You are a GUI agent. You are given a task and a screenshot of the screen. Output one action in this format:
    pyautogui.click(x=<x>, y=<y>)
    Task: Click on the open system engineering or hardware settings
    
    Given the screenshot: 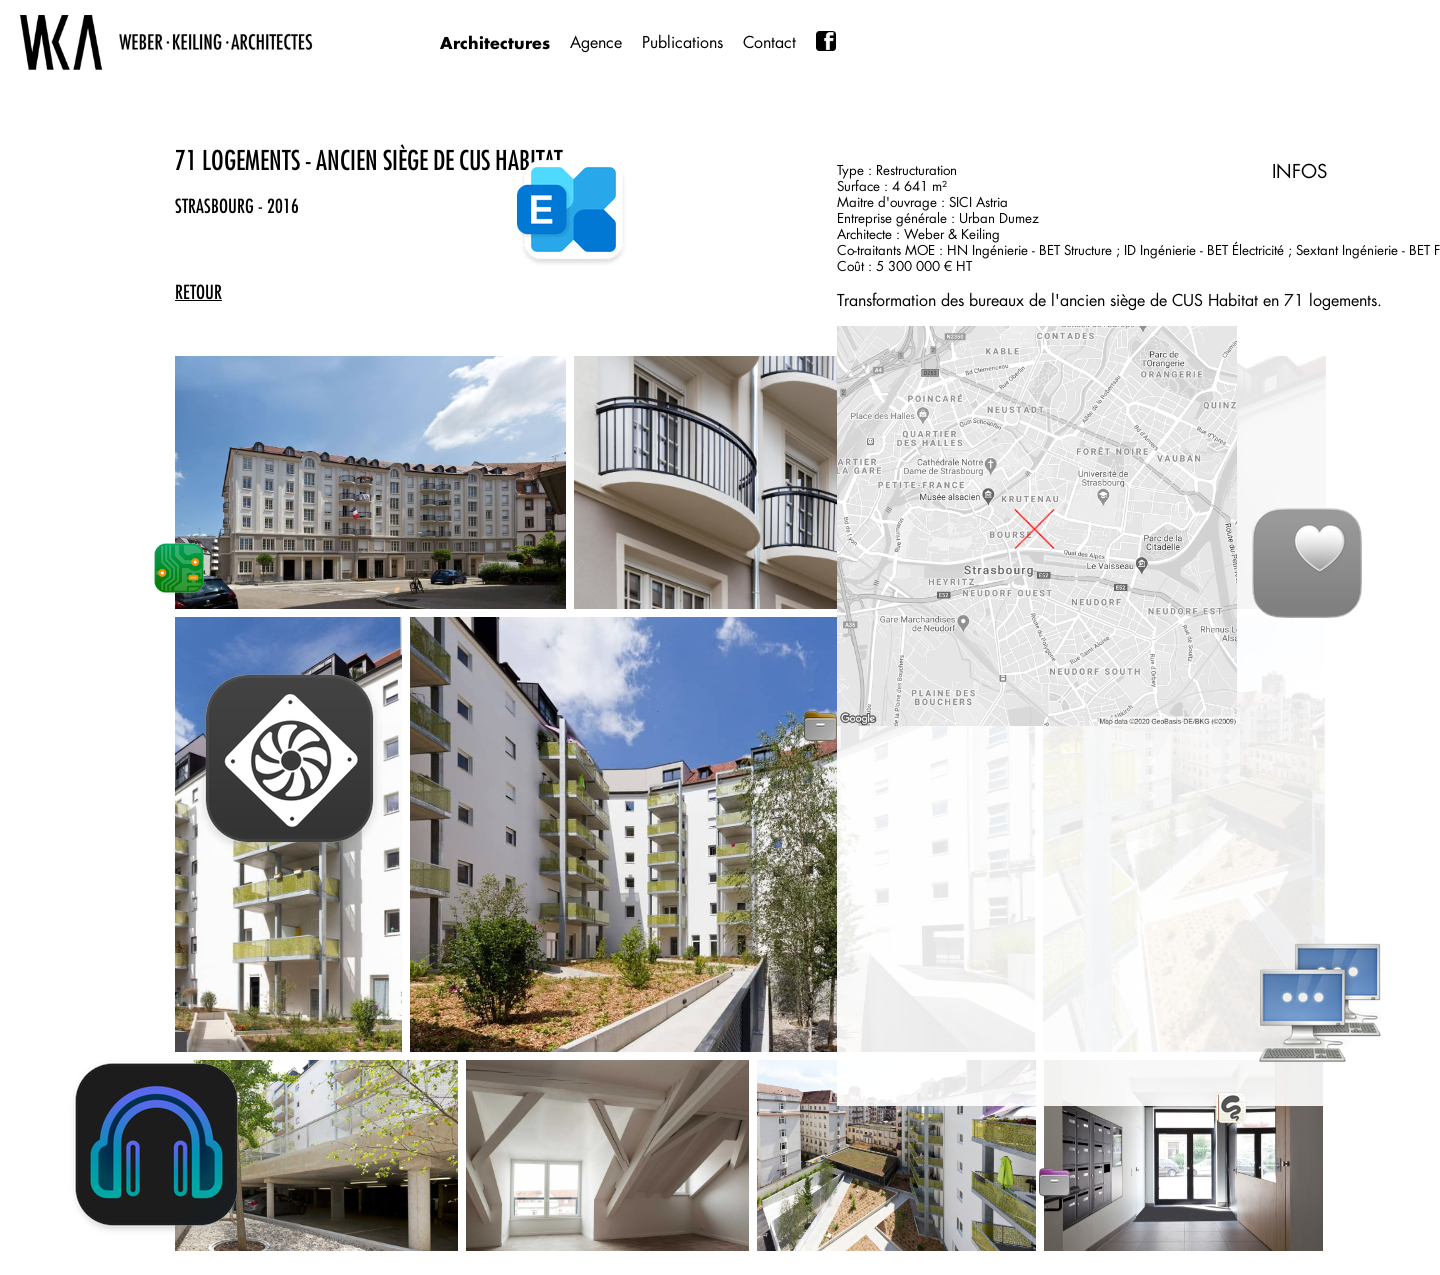 What is the action you would take?
    pyautogui.click(x=289, y=758)
    